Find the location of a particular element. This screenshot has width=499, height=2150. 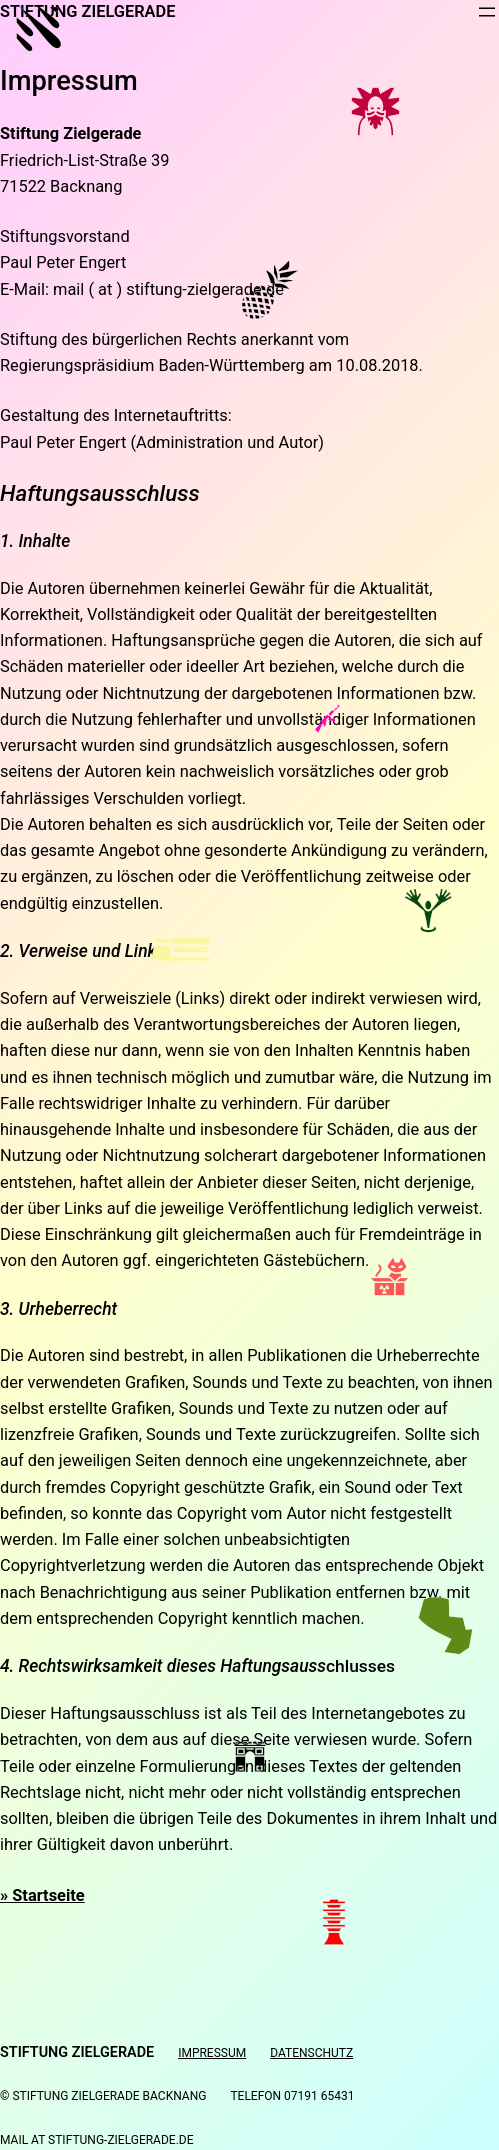

staple documents together is located at coordinates (181, 944).